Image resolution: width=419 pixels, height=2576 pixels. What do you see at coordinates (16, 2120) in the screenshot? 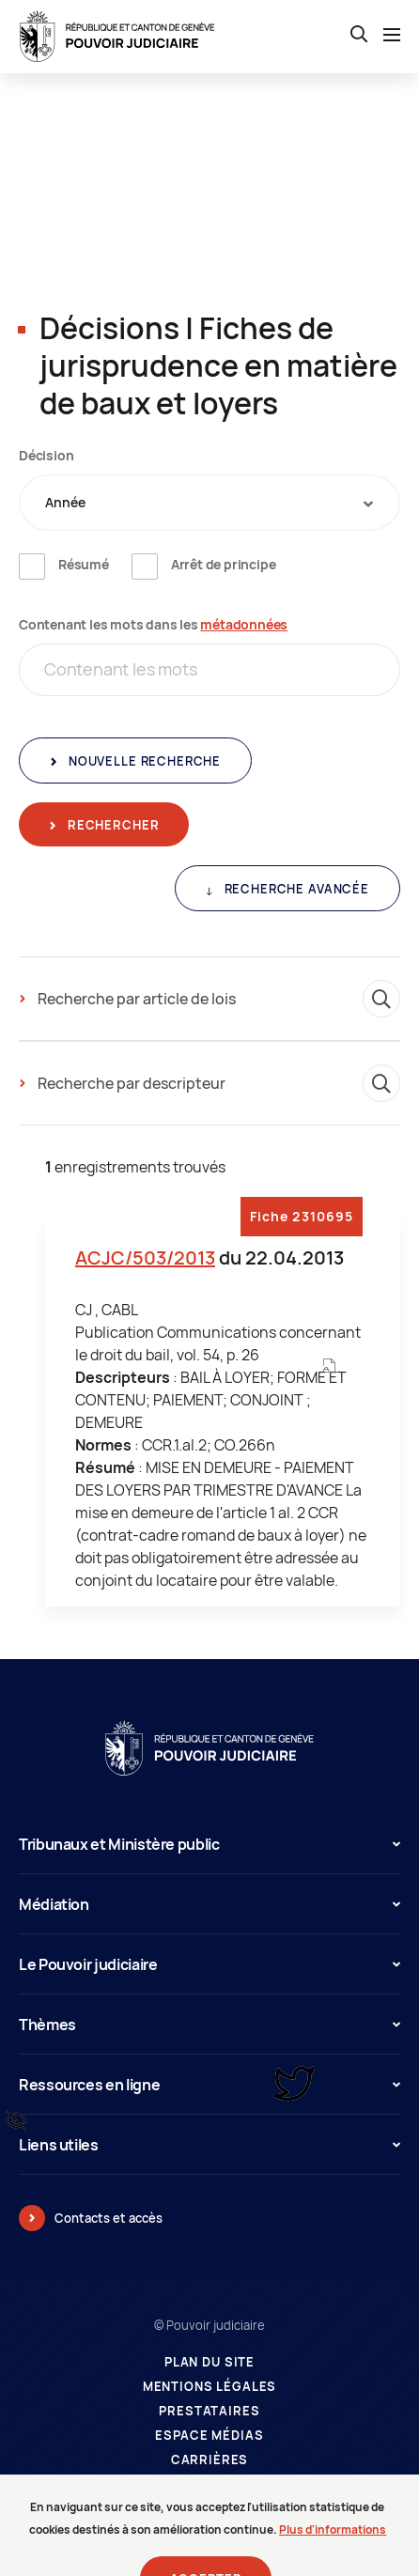
I see `hide password or sensitive content` at bounding box center [16, 2120].